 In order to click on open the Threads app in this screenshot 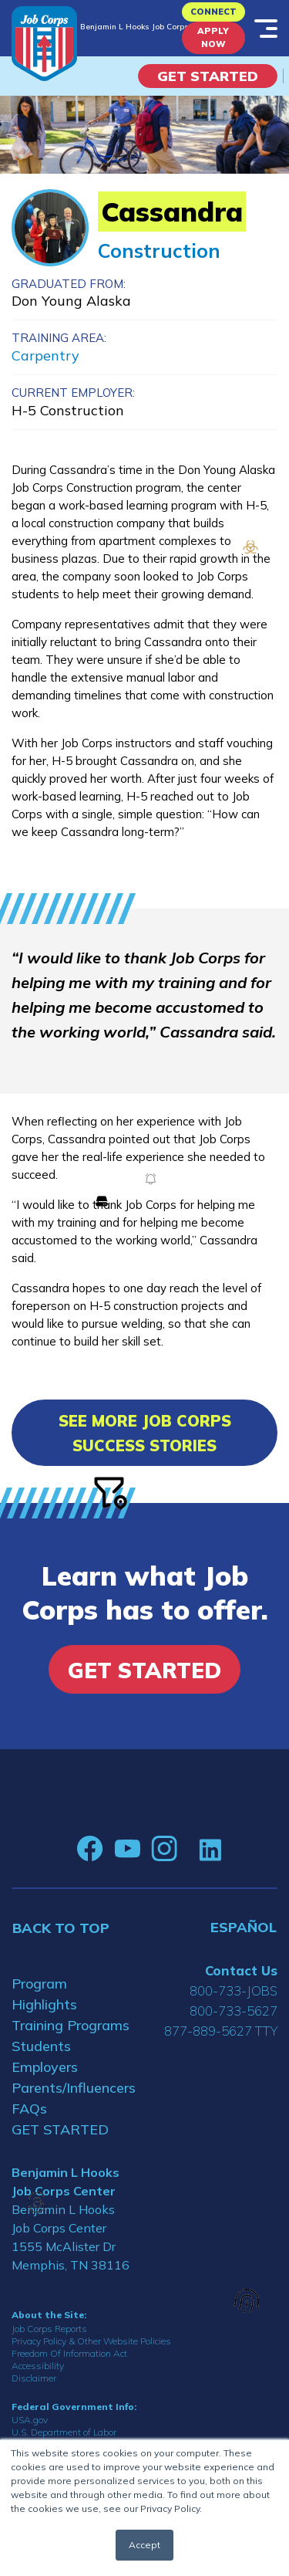, I will do `click(37, 2202)`.